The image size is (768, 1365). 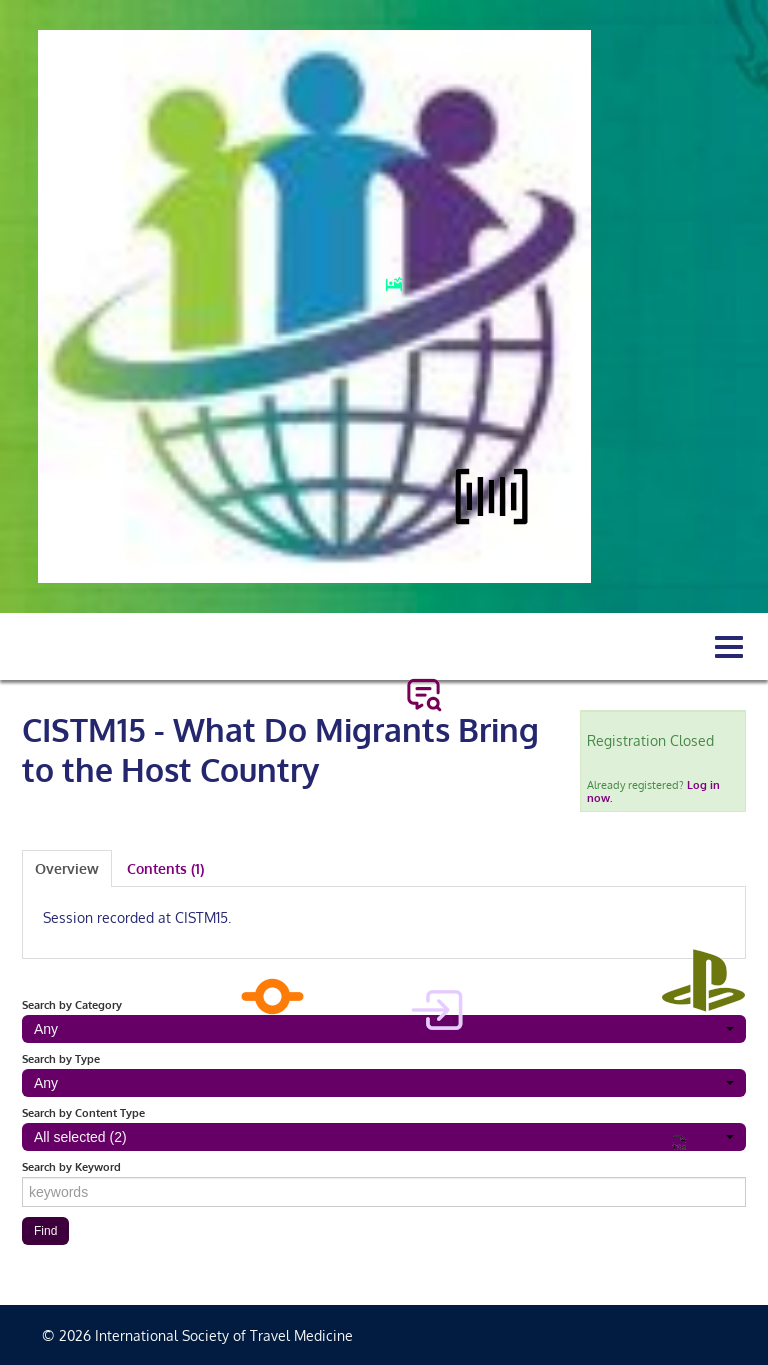 What do you see at coordinates (679, 1143) in the screenshot?
I see `a typescript react (.tsx) file` at bounding box center [679, 1143].